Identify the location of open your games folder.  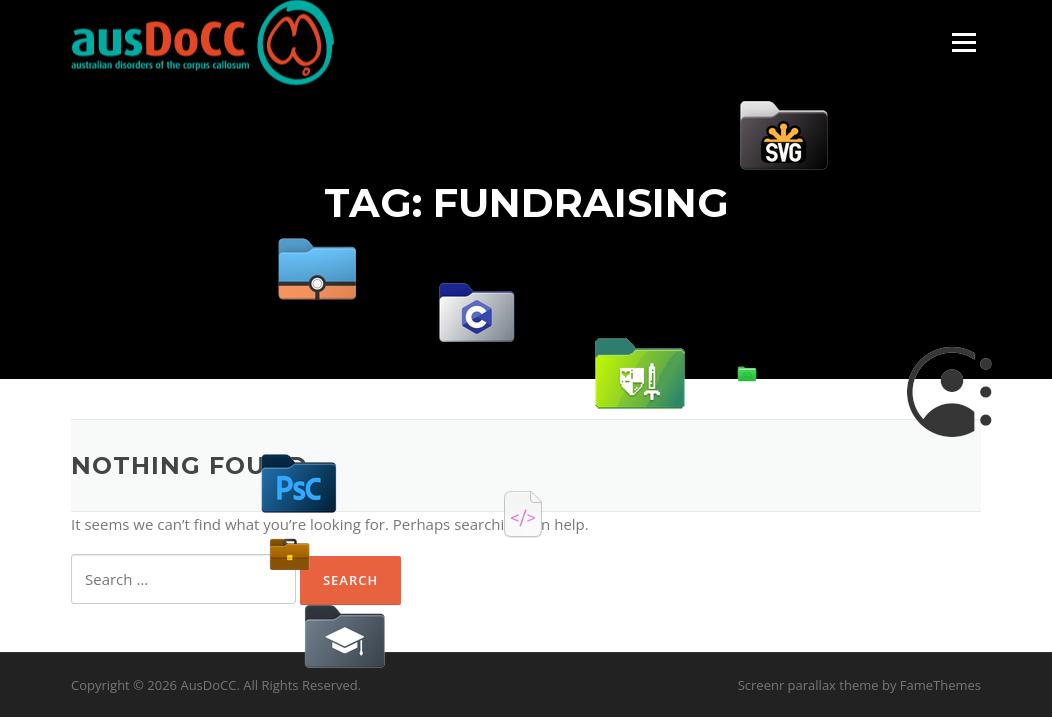
(747, 374).